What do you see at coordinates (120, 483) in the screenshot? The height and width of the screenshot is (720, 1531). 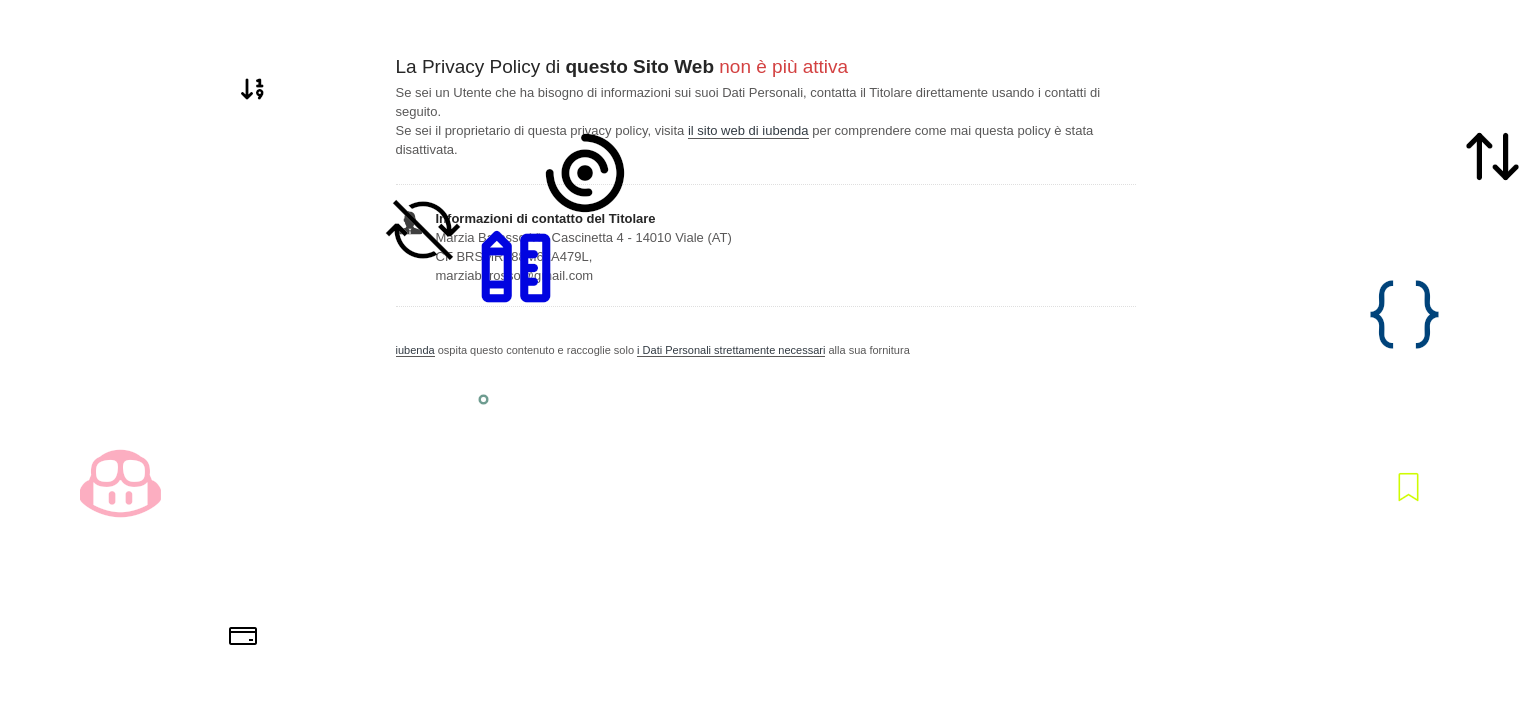 I see `access GitHub Copilot AI assistant` at bounding box center [120, 483].